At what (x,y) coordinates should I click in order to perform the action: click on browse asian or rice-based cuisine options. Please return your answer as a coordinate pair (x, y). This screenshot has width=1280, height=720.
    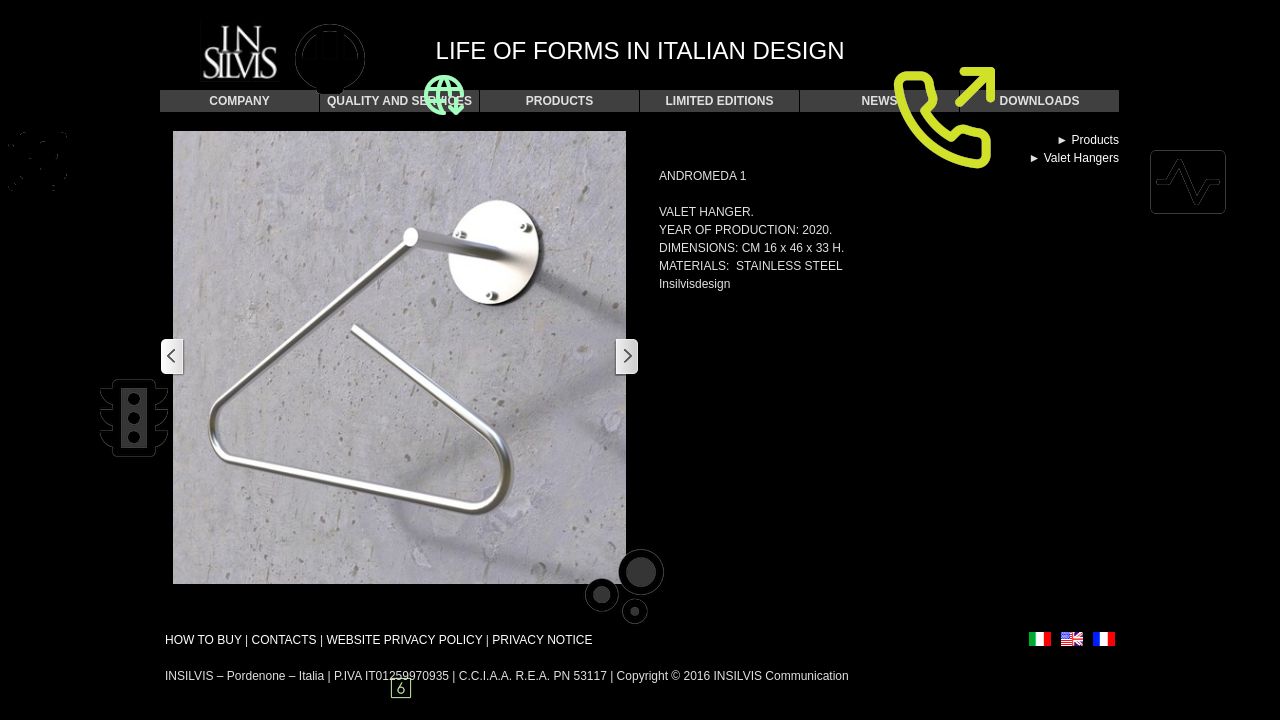
    Looking at the image, I should click on (330, 59).